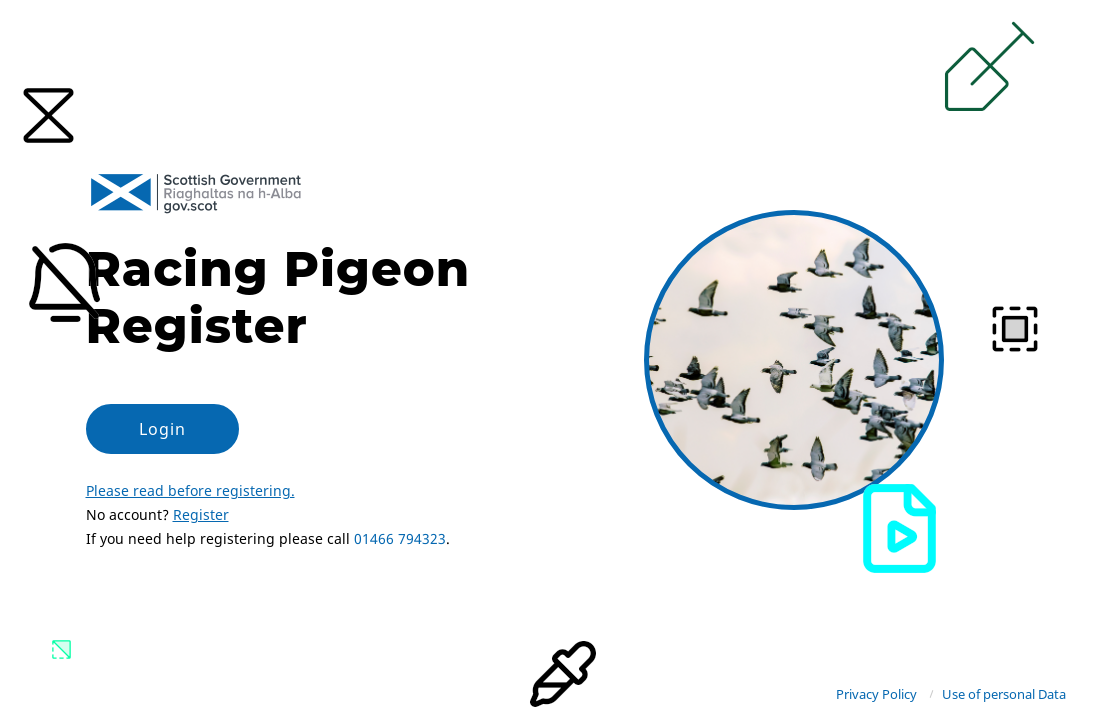 This screenshot has width=1107, height=720. What do you see at coordinates (1015, 329) in the screenshot?
I see `select all items in the current view` at bounding box center [1015, 329].